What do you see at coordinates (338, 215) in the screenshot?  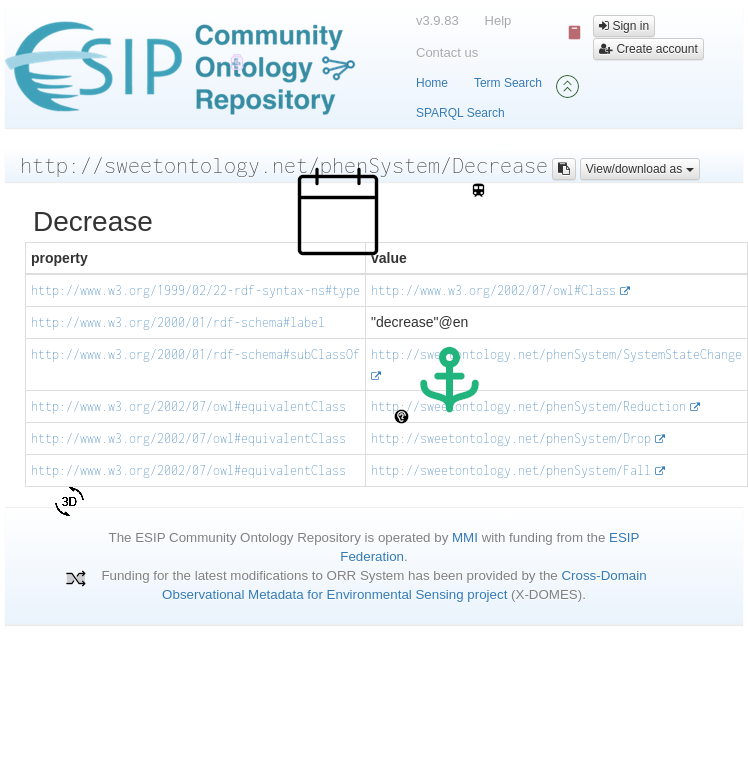 I see `view calendar or schedule` at bounding box center [338, 215].